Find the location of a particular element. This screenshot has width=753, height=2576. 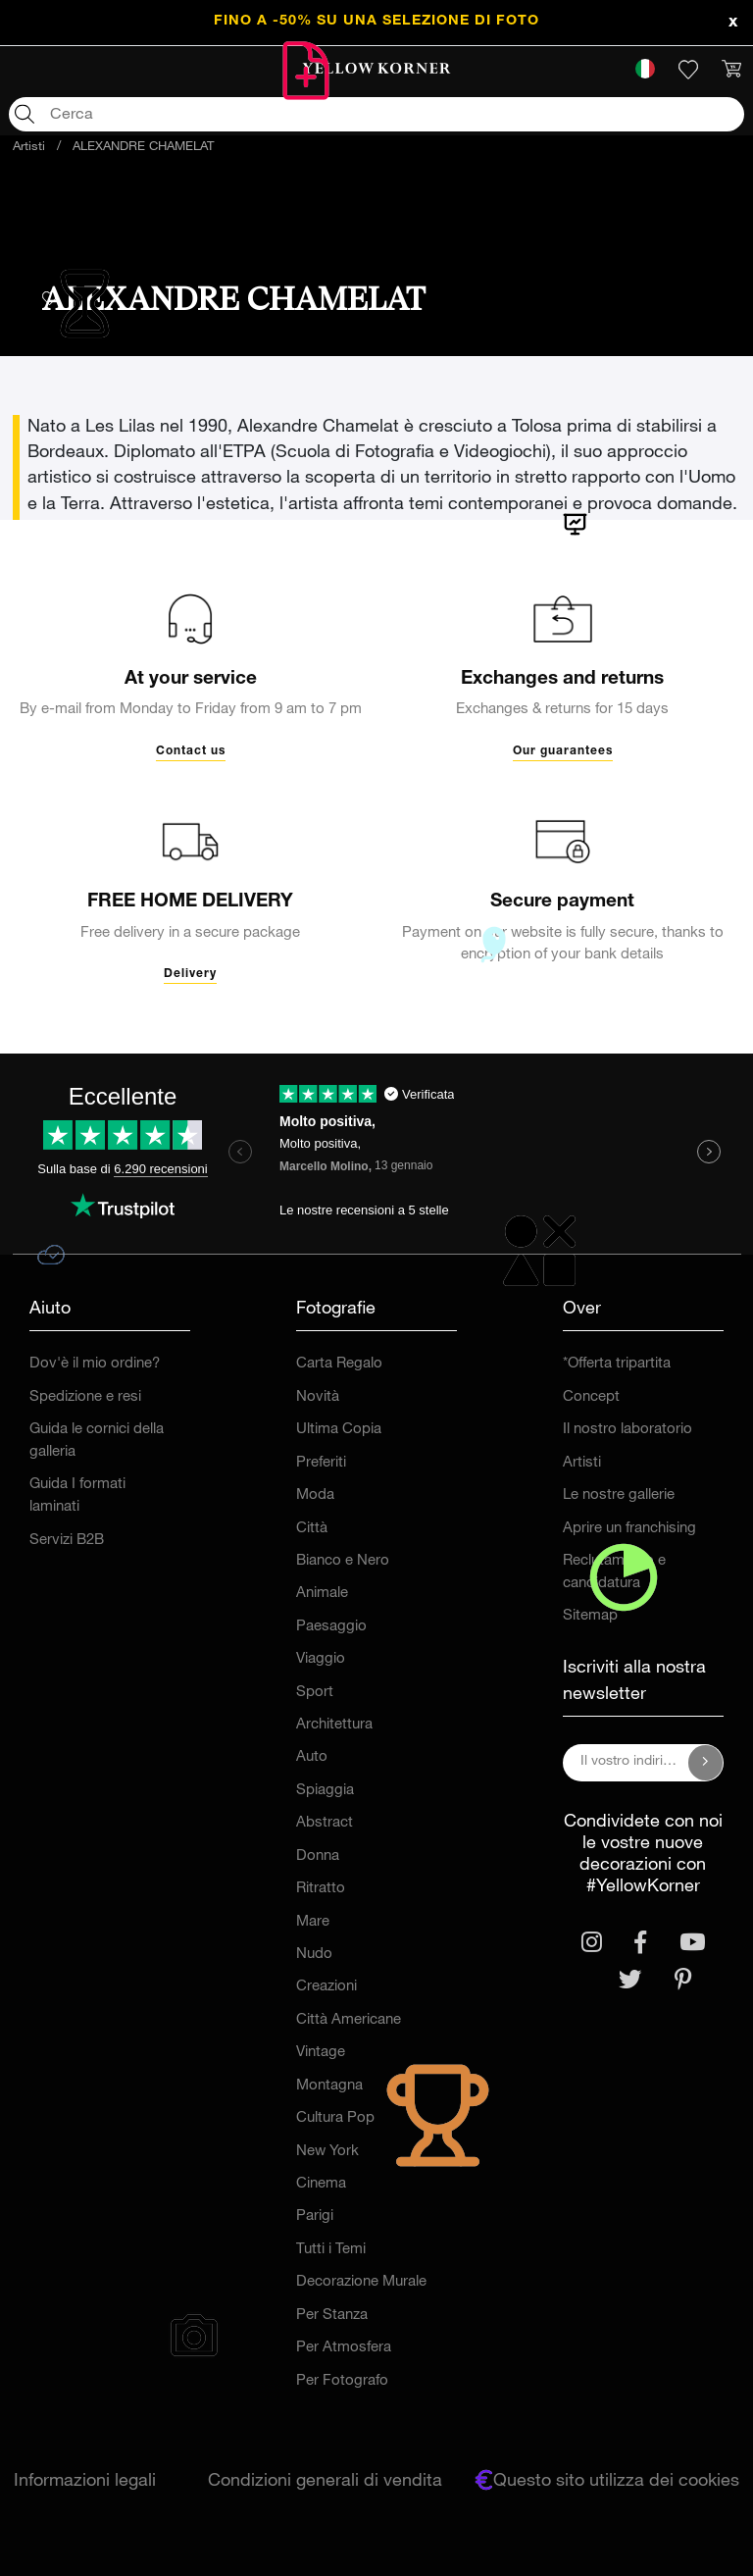

view price in euros is located at coordinates (485, 2480).